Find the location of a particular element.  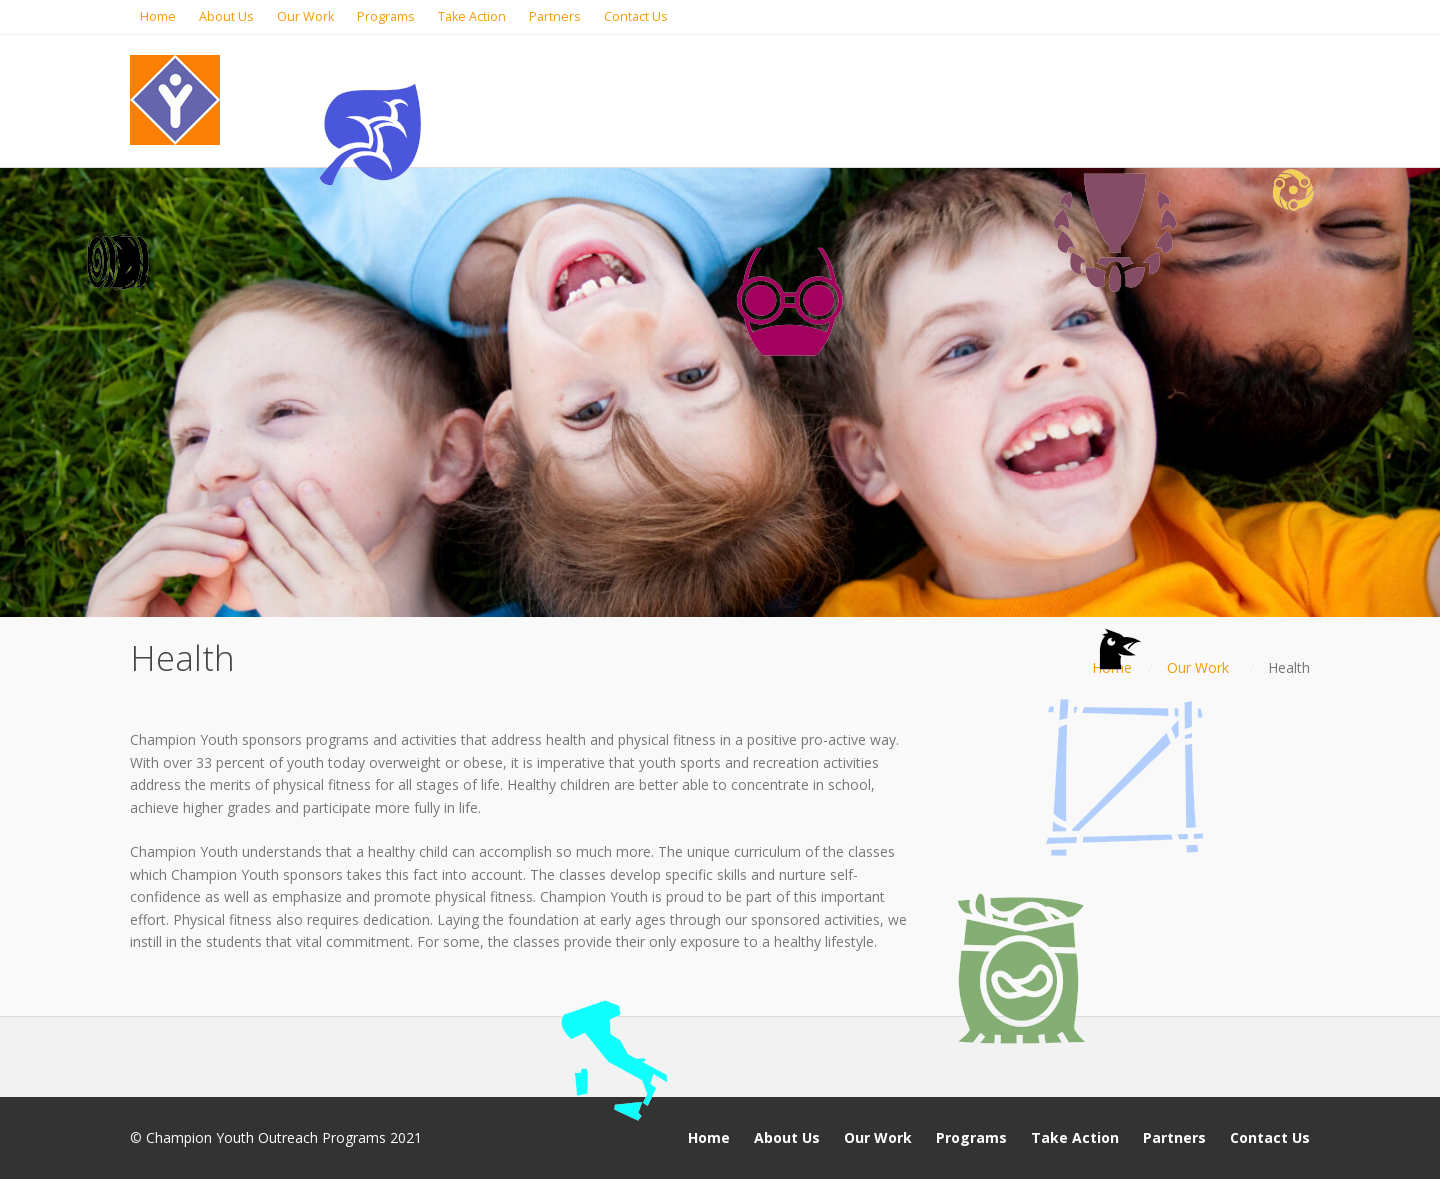

share to twitter is located at coordinates (1120, 648).